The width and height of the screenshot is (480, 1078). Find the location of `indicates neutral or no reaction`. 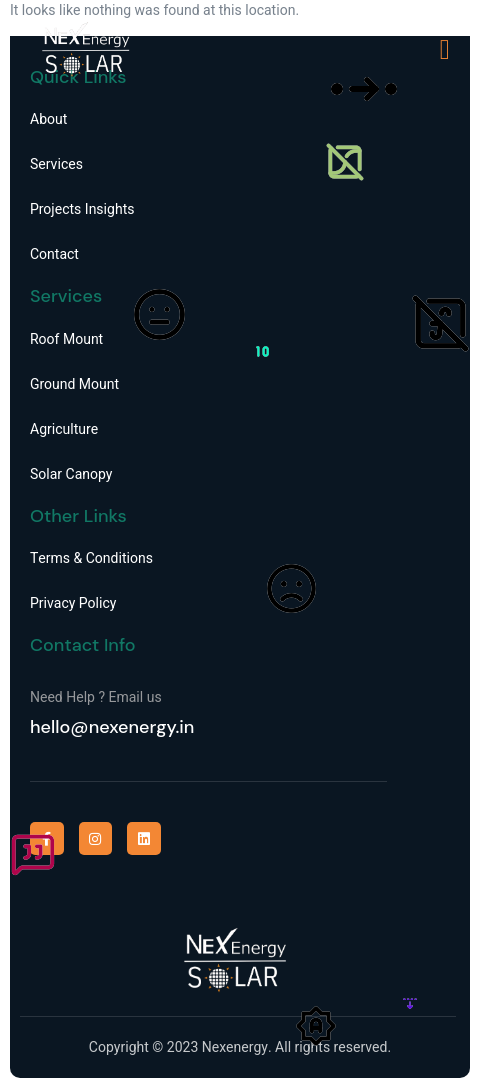

indicates neutral or no reaction is located at coordinates (159, 314).